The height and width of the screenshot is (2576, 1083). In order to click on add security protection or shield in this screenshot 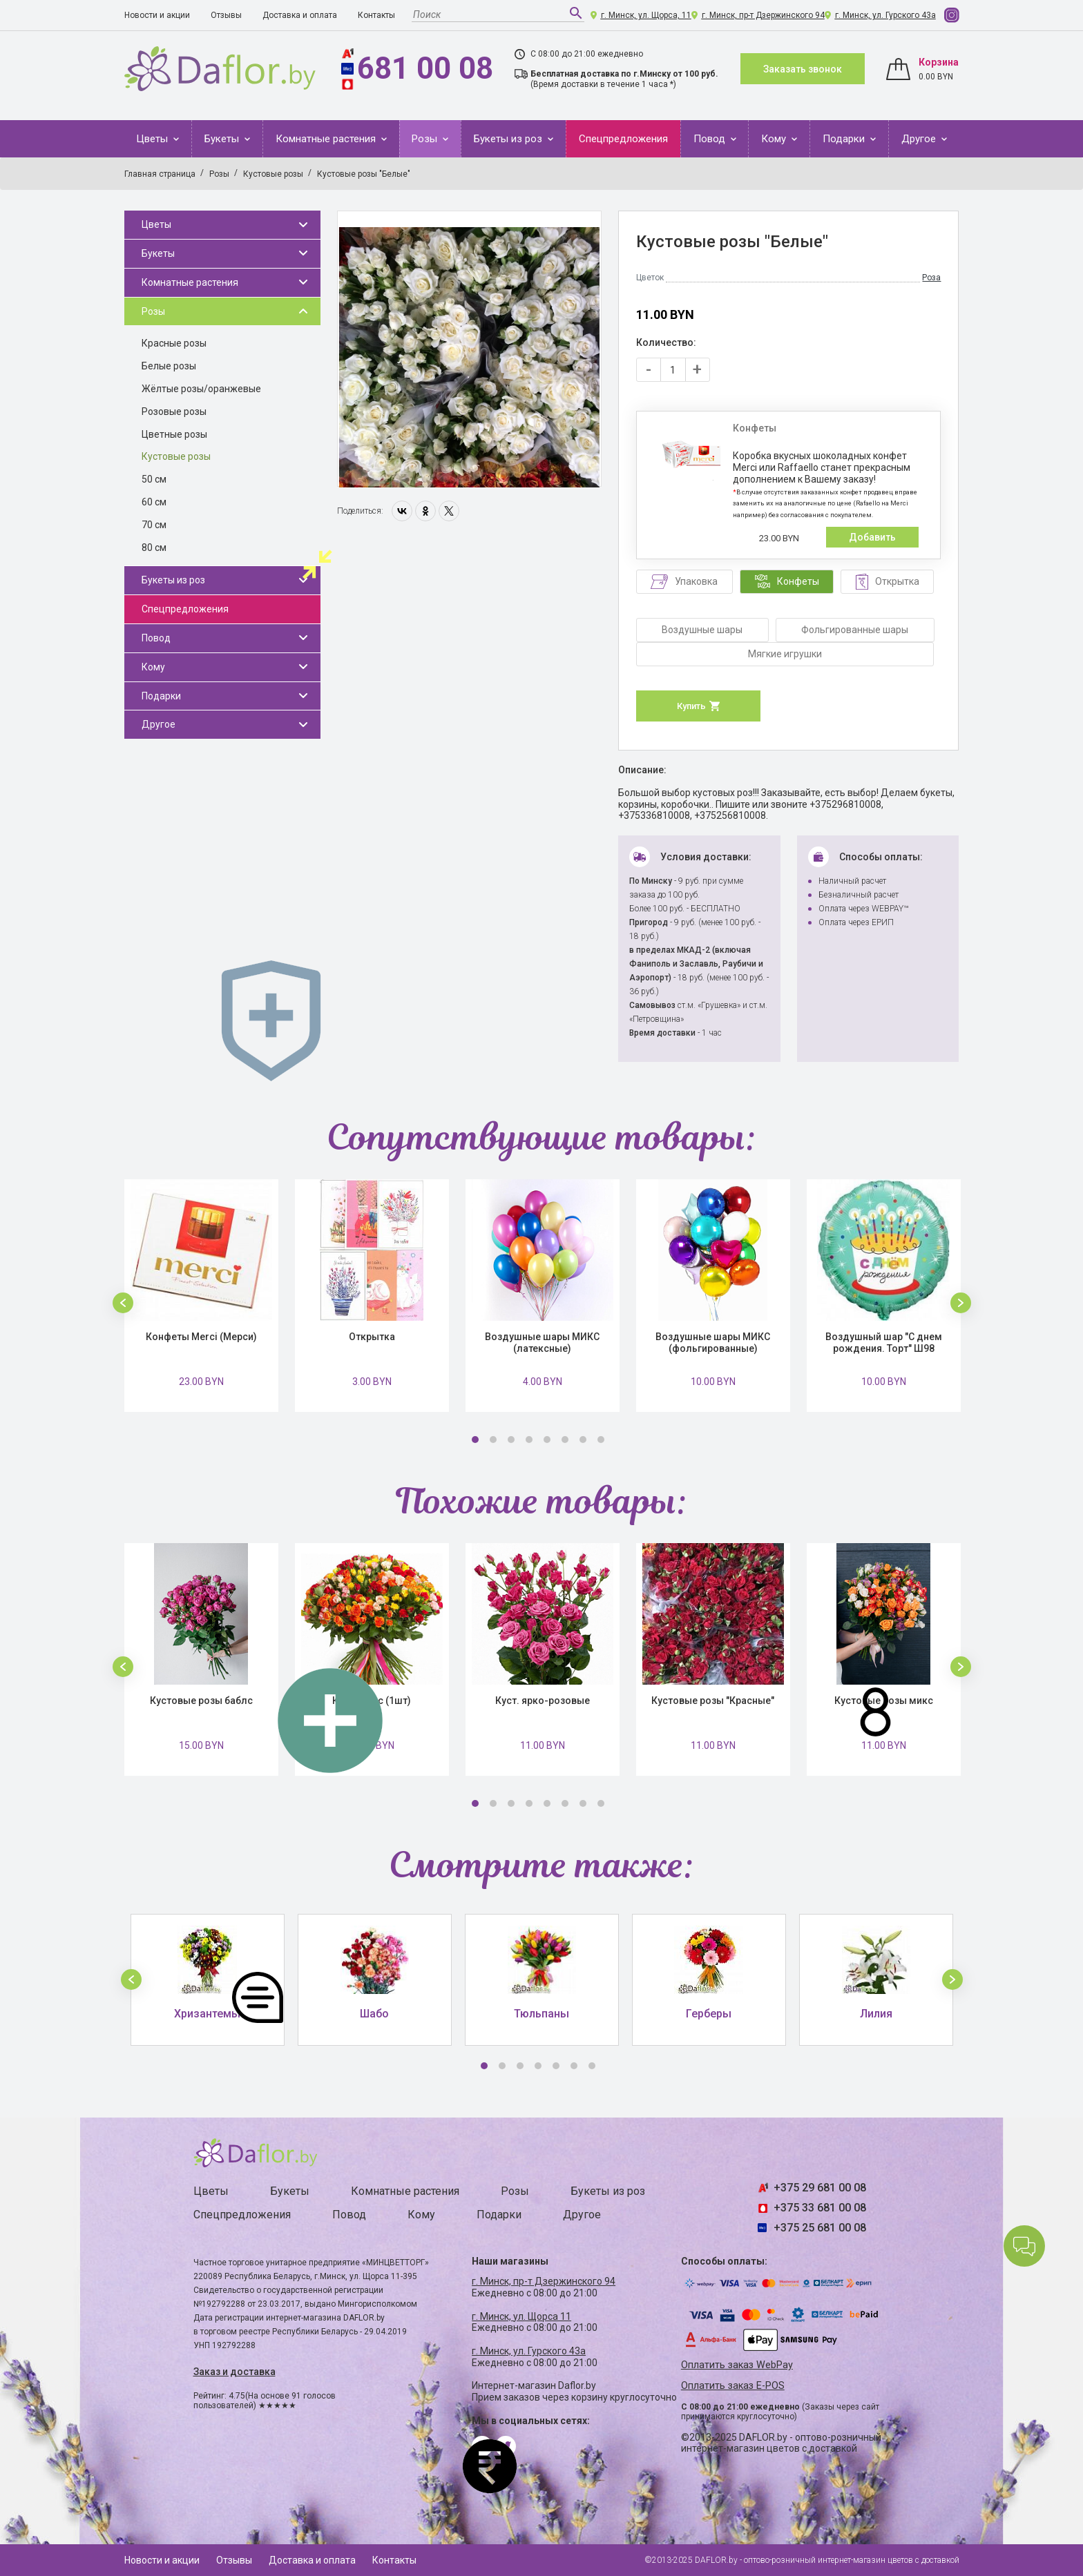, I will do `click(271, 1020)`.